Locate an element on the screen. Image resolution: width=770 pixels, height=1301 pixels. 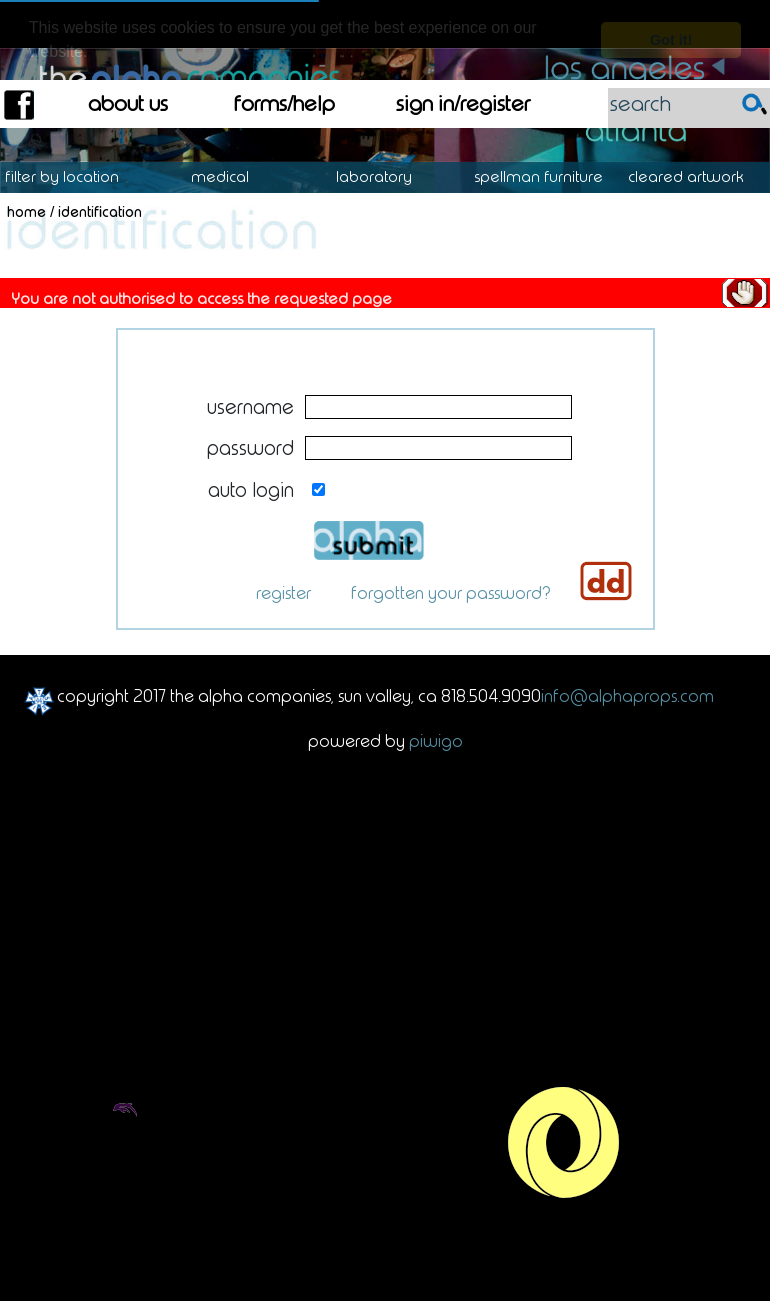
json file format indicator is located at coordinates (563, 1142).